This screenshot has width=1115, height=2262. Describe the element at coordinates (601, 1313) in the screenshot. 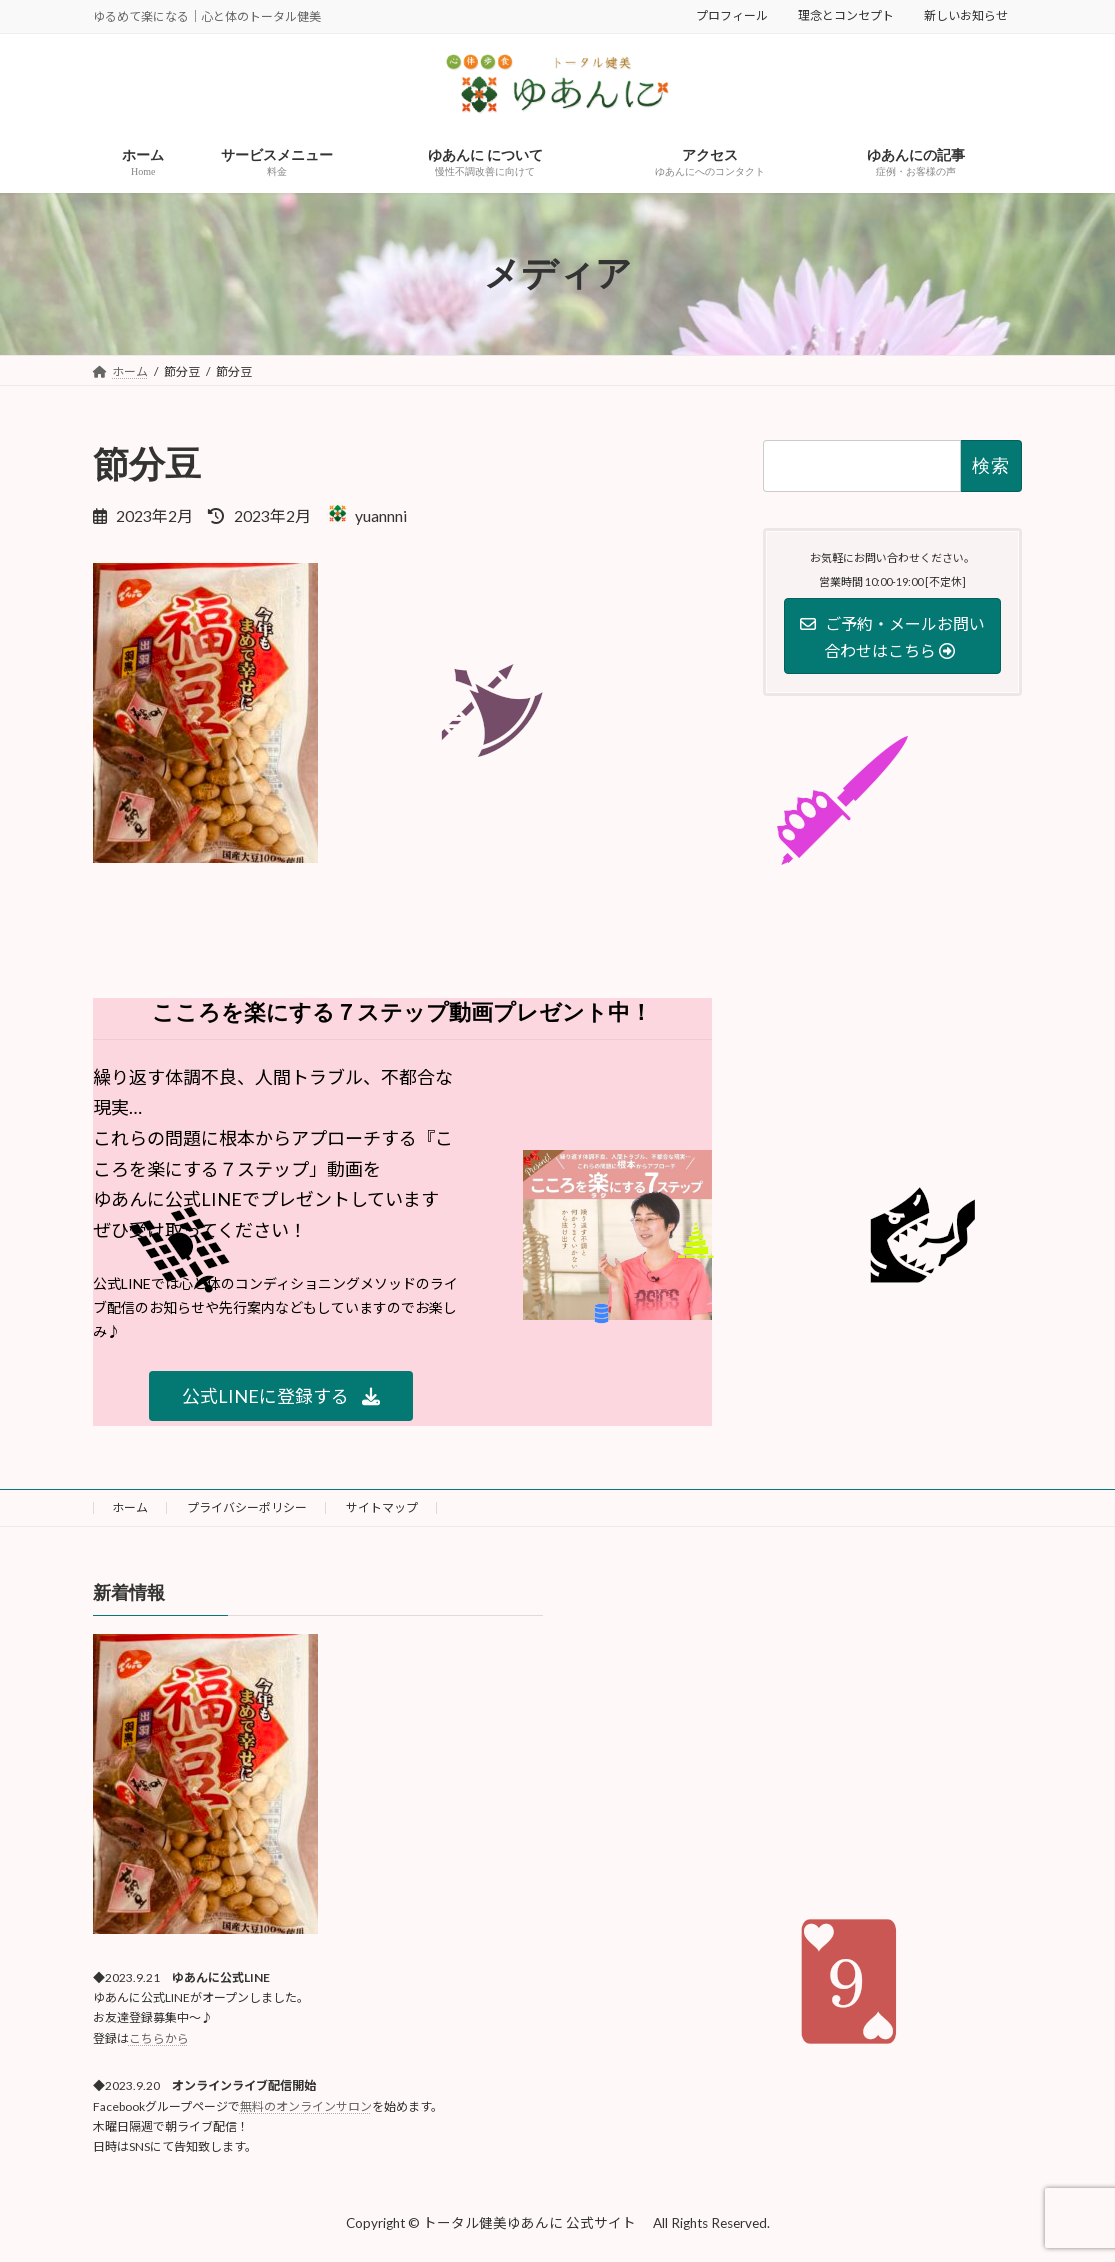

I see `access database storage` at that location.